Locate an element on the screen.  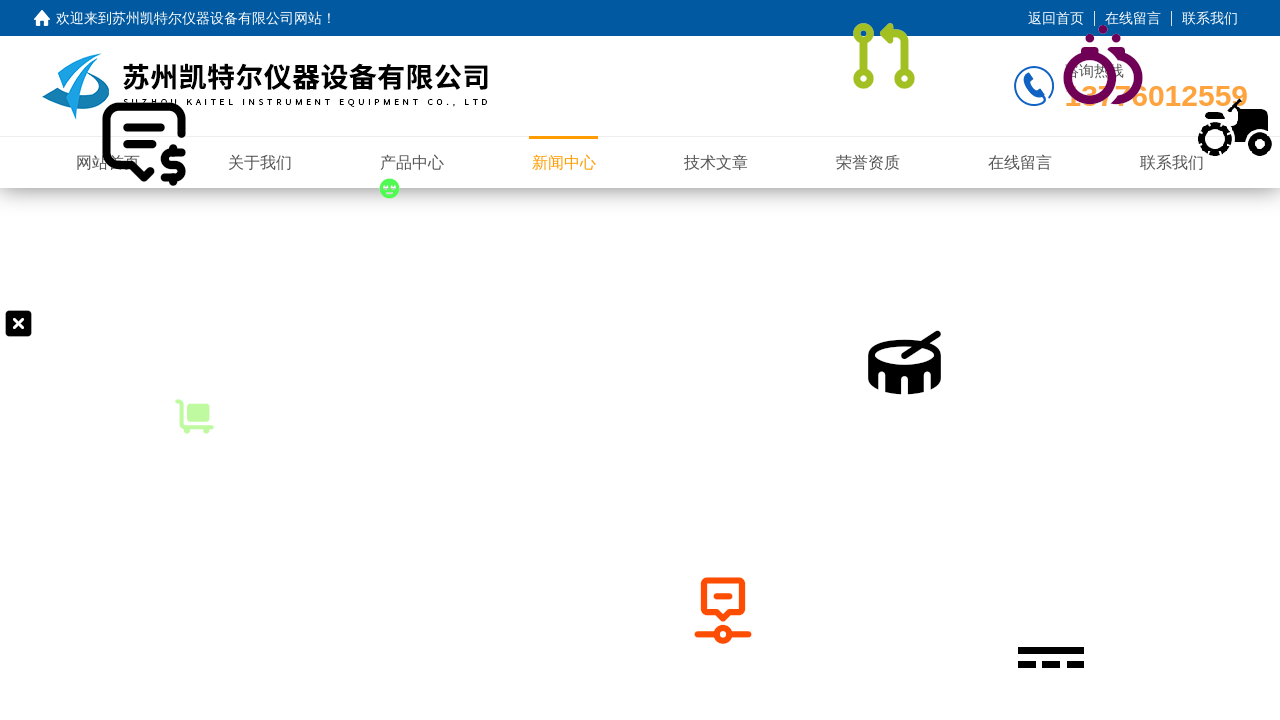
close or dismiss a window is located at coordinates (18, 323).